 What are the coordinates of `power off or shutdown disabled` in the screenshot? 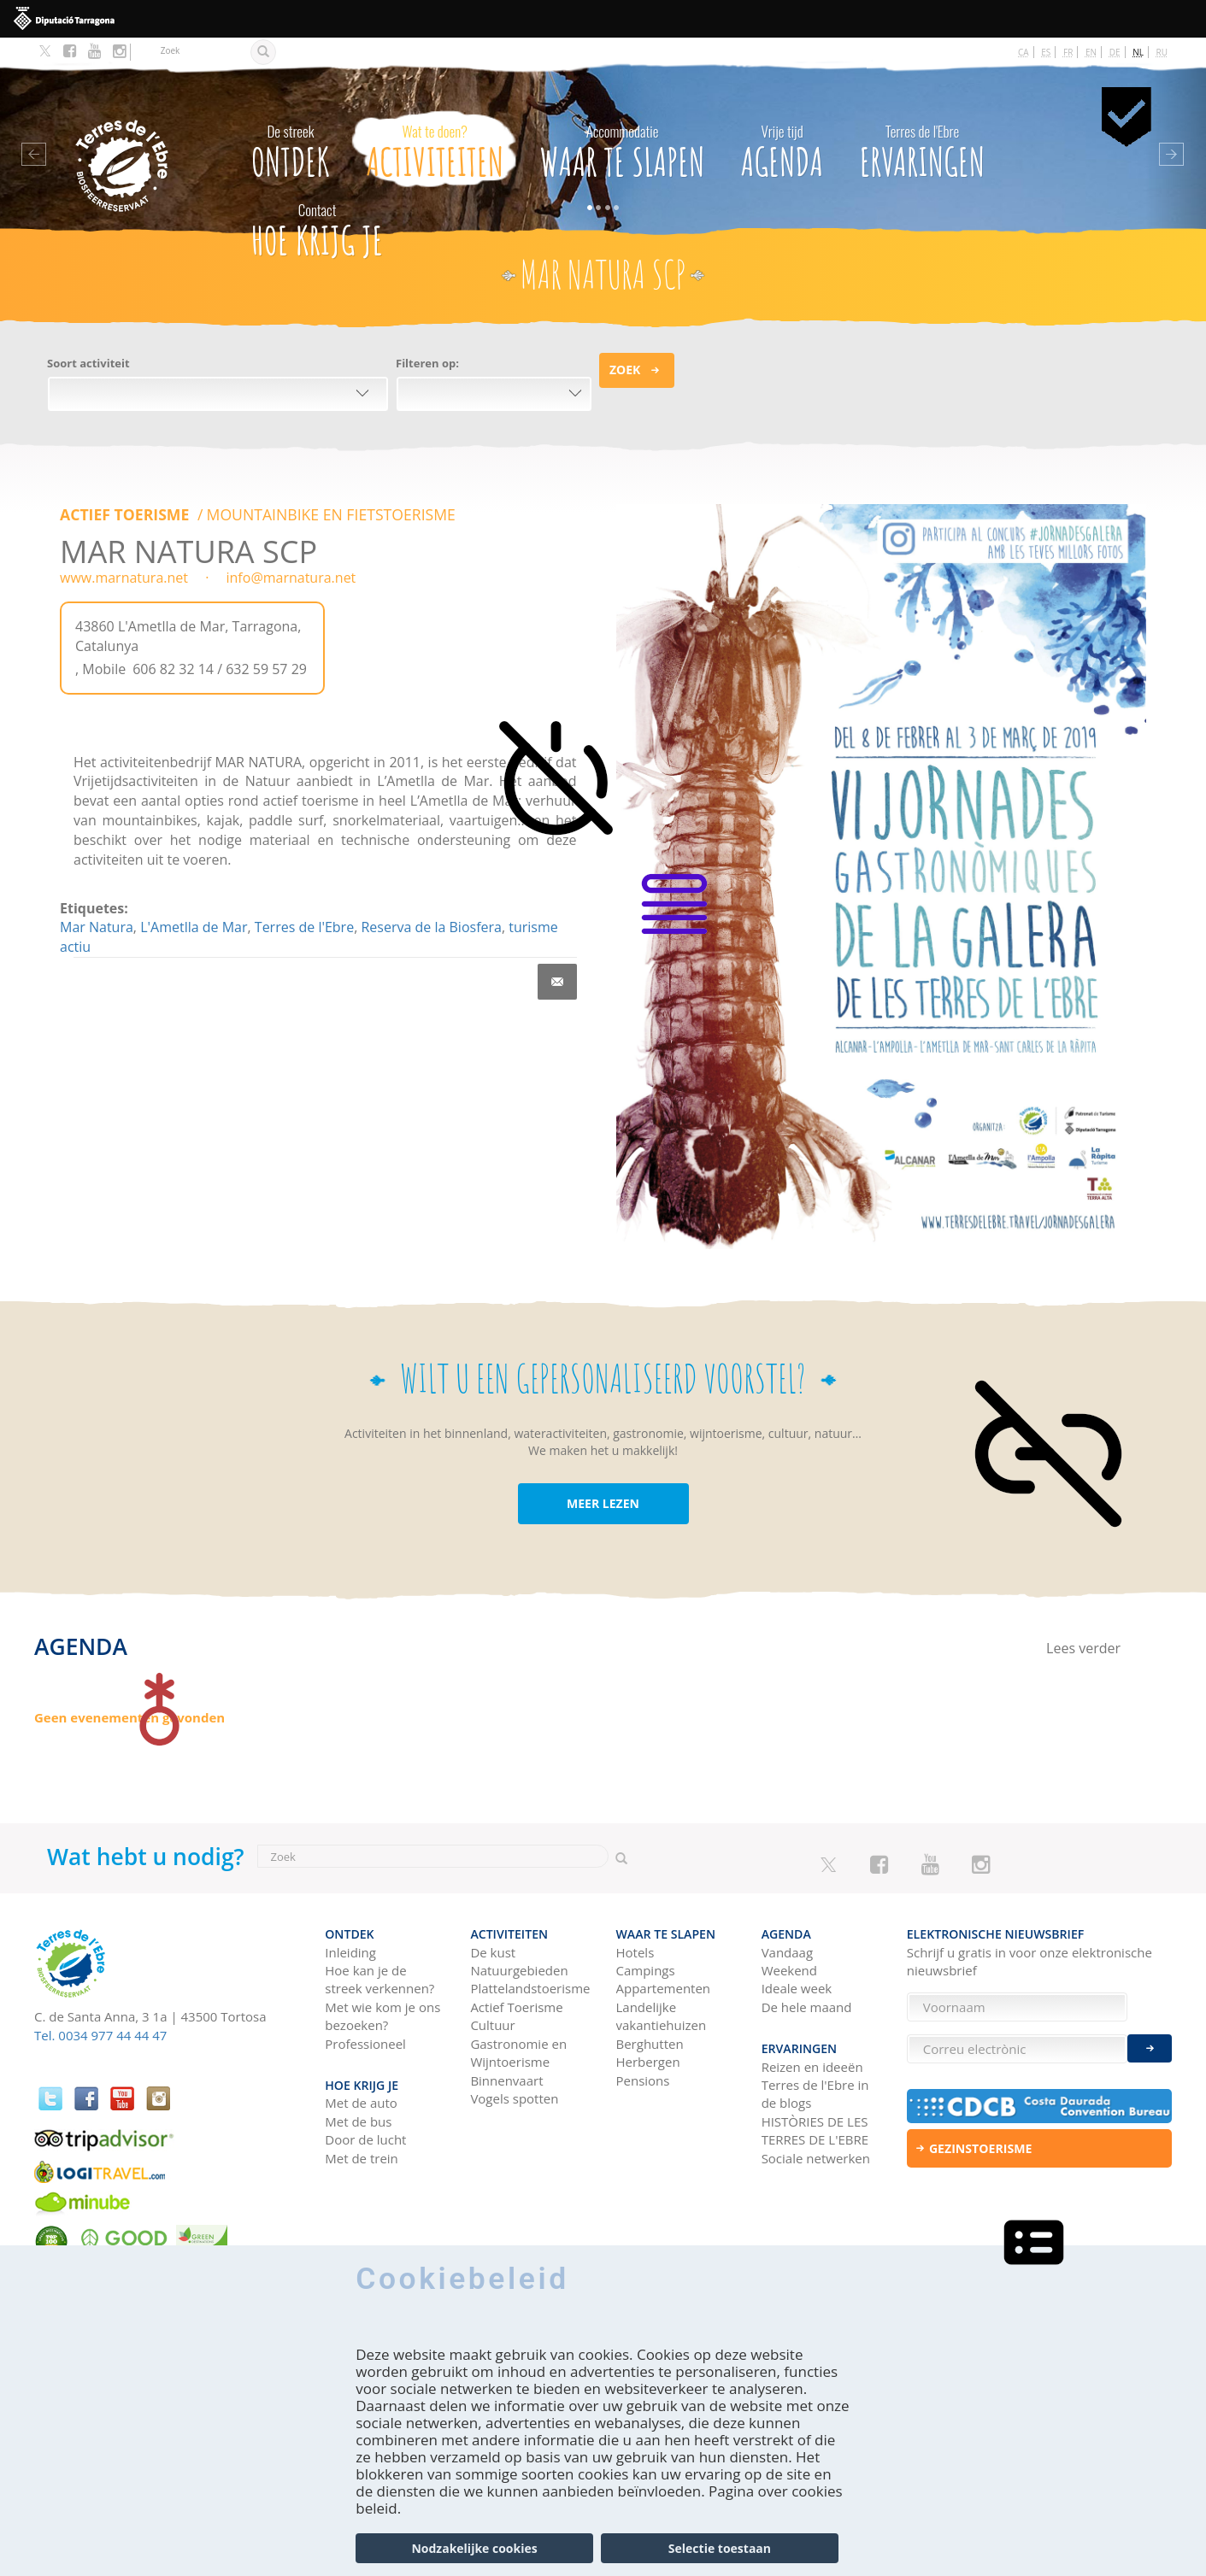 It's located at (556, 777).